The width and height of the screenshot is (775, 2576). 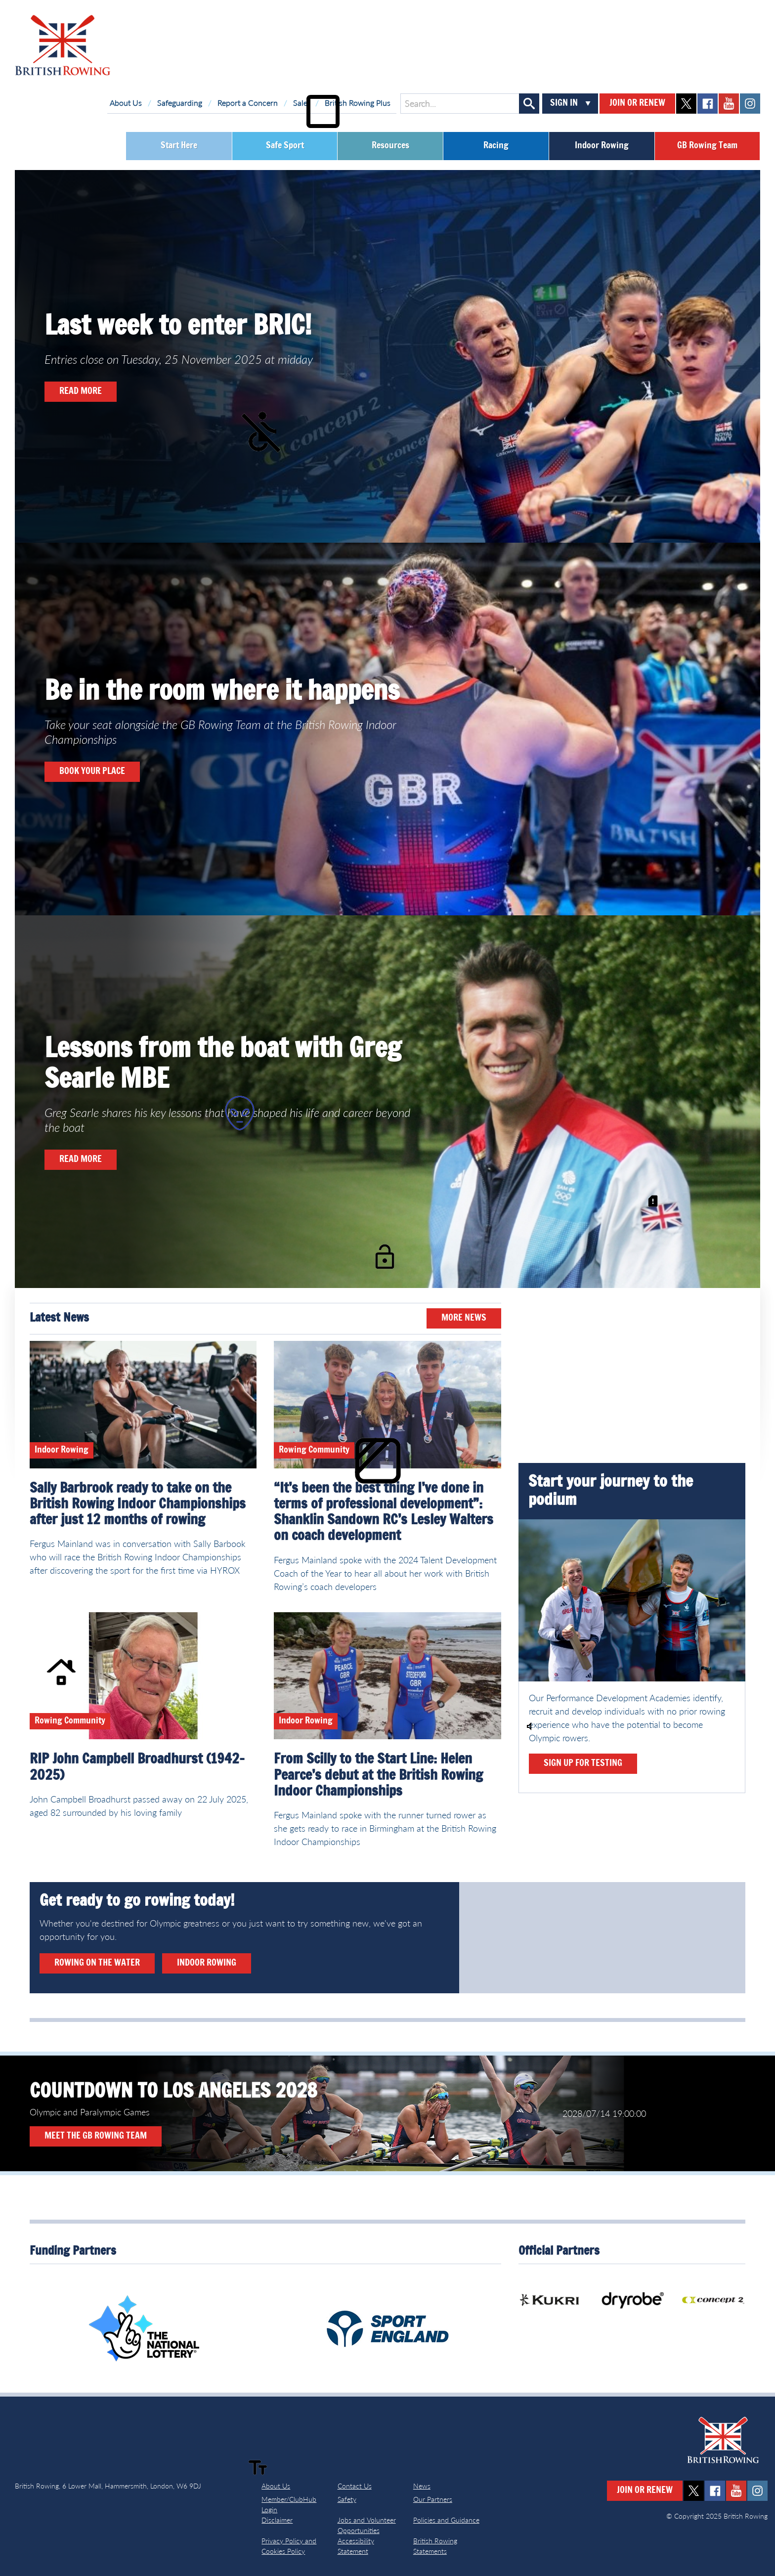 What do you see at coordinates (385, 1257) in the screenshot?
I see `unlock or access secured content` at bounding box center [385, 1257].